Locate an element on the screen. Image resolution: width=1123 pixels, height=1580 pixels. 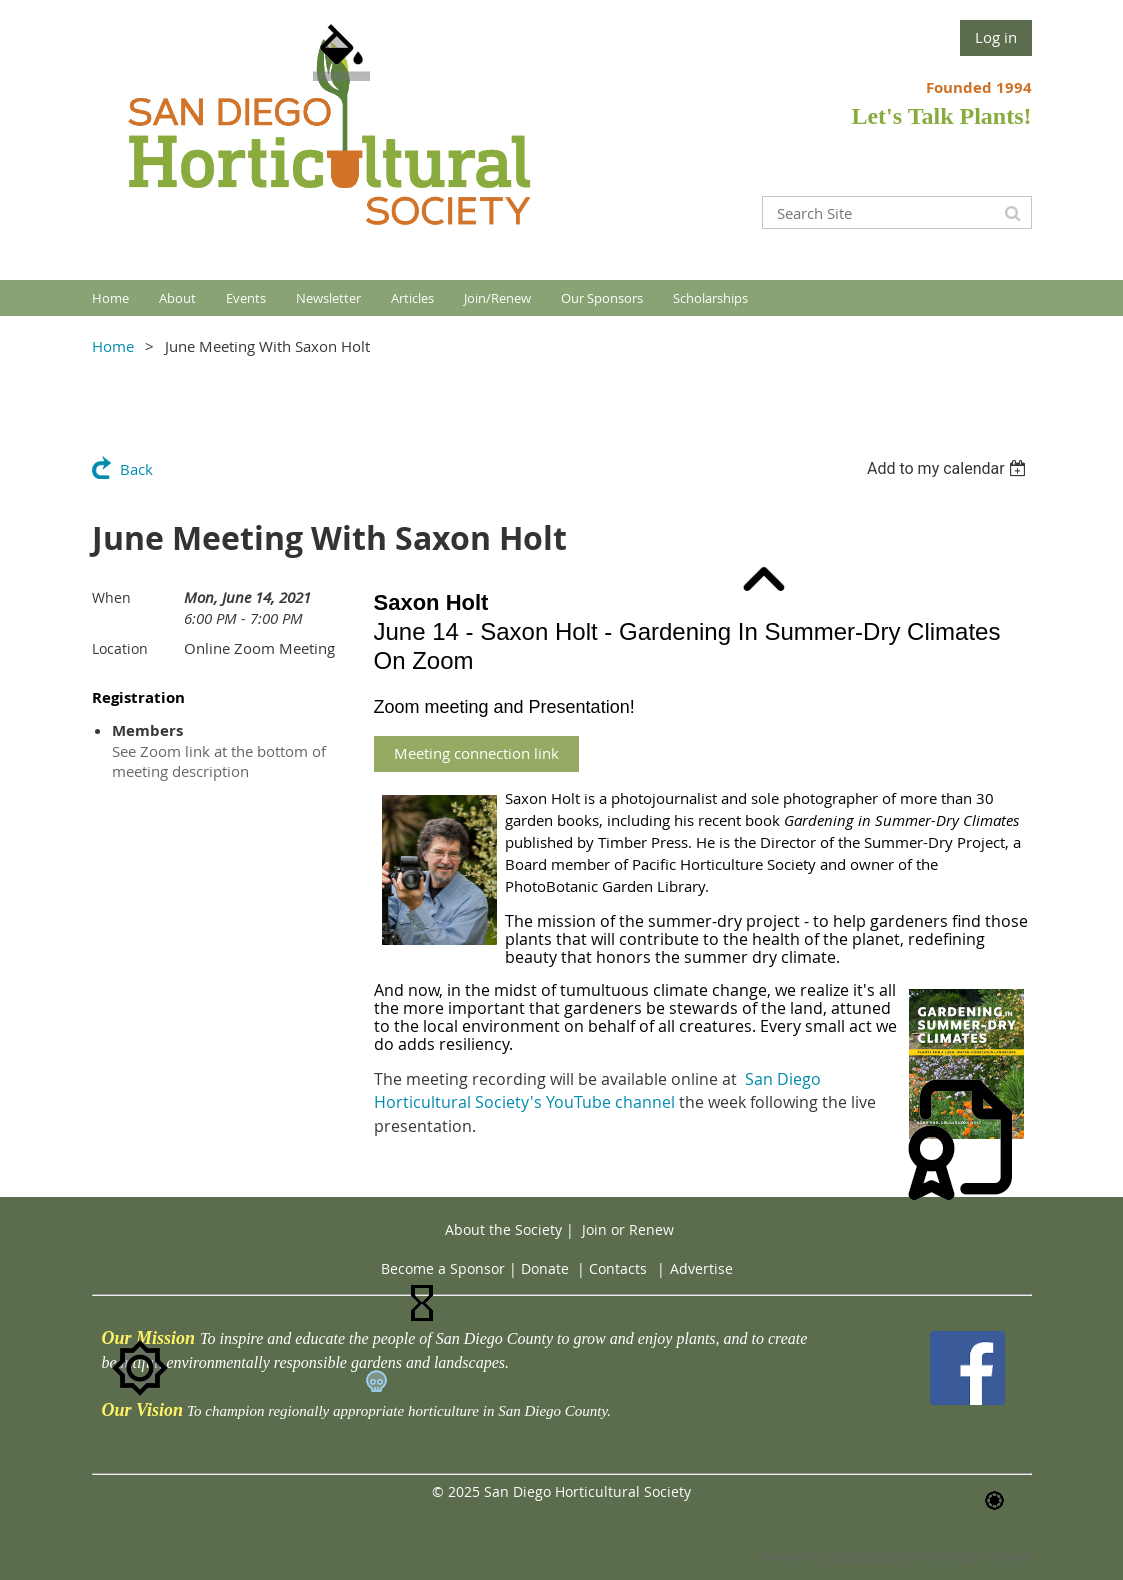
collapse an expanded section is located at coordinates (764, 580).